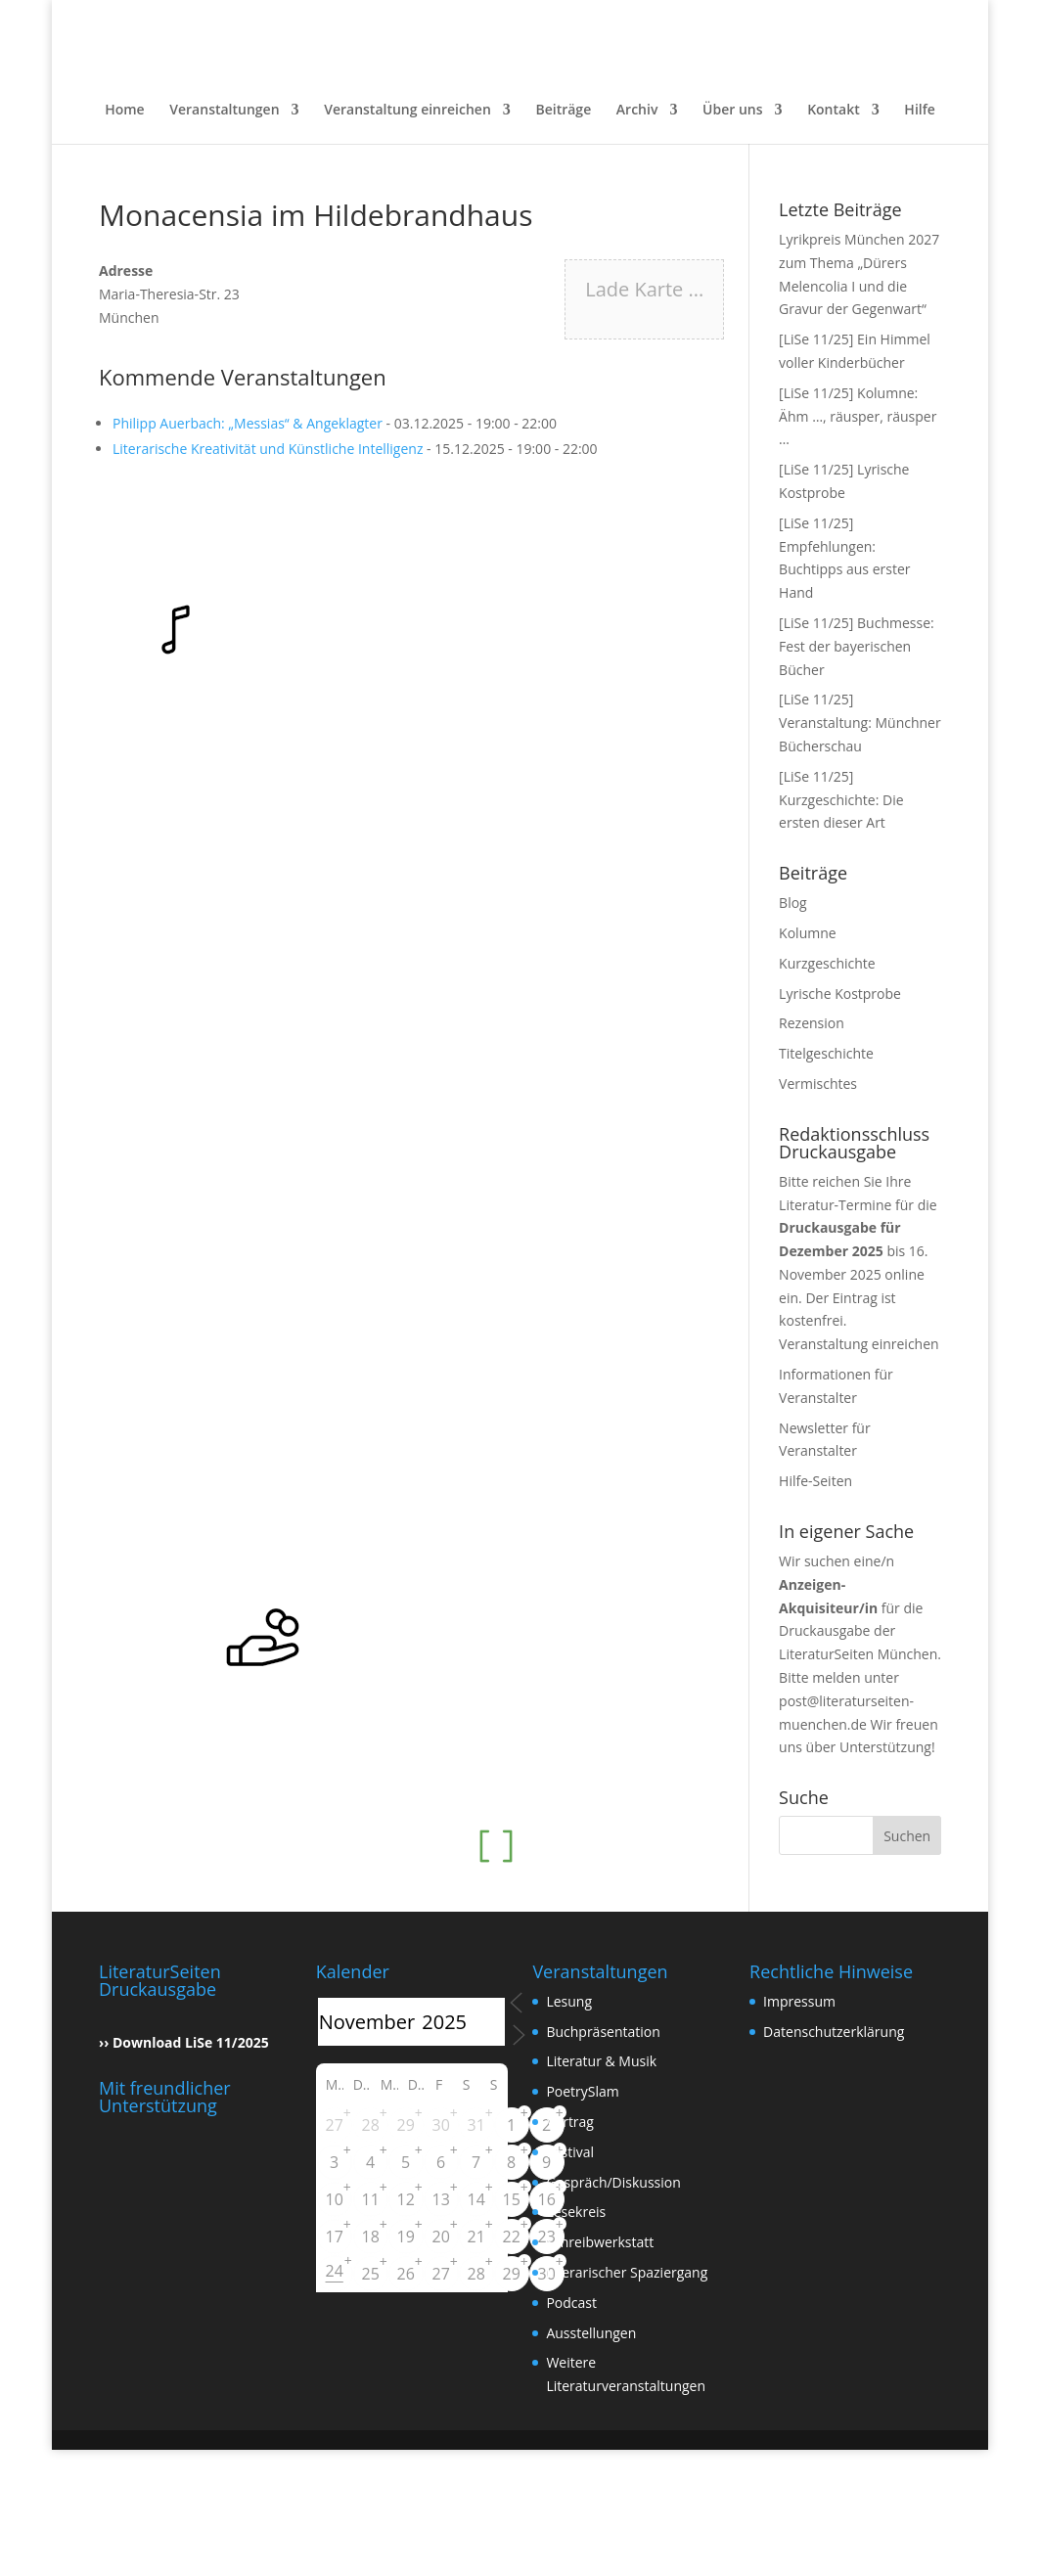  Describe the element at coordinates (175, 629) in the screenshot. I see `play or access music` at that location.